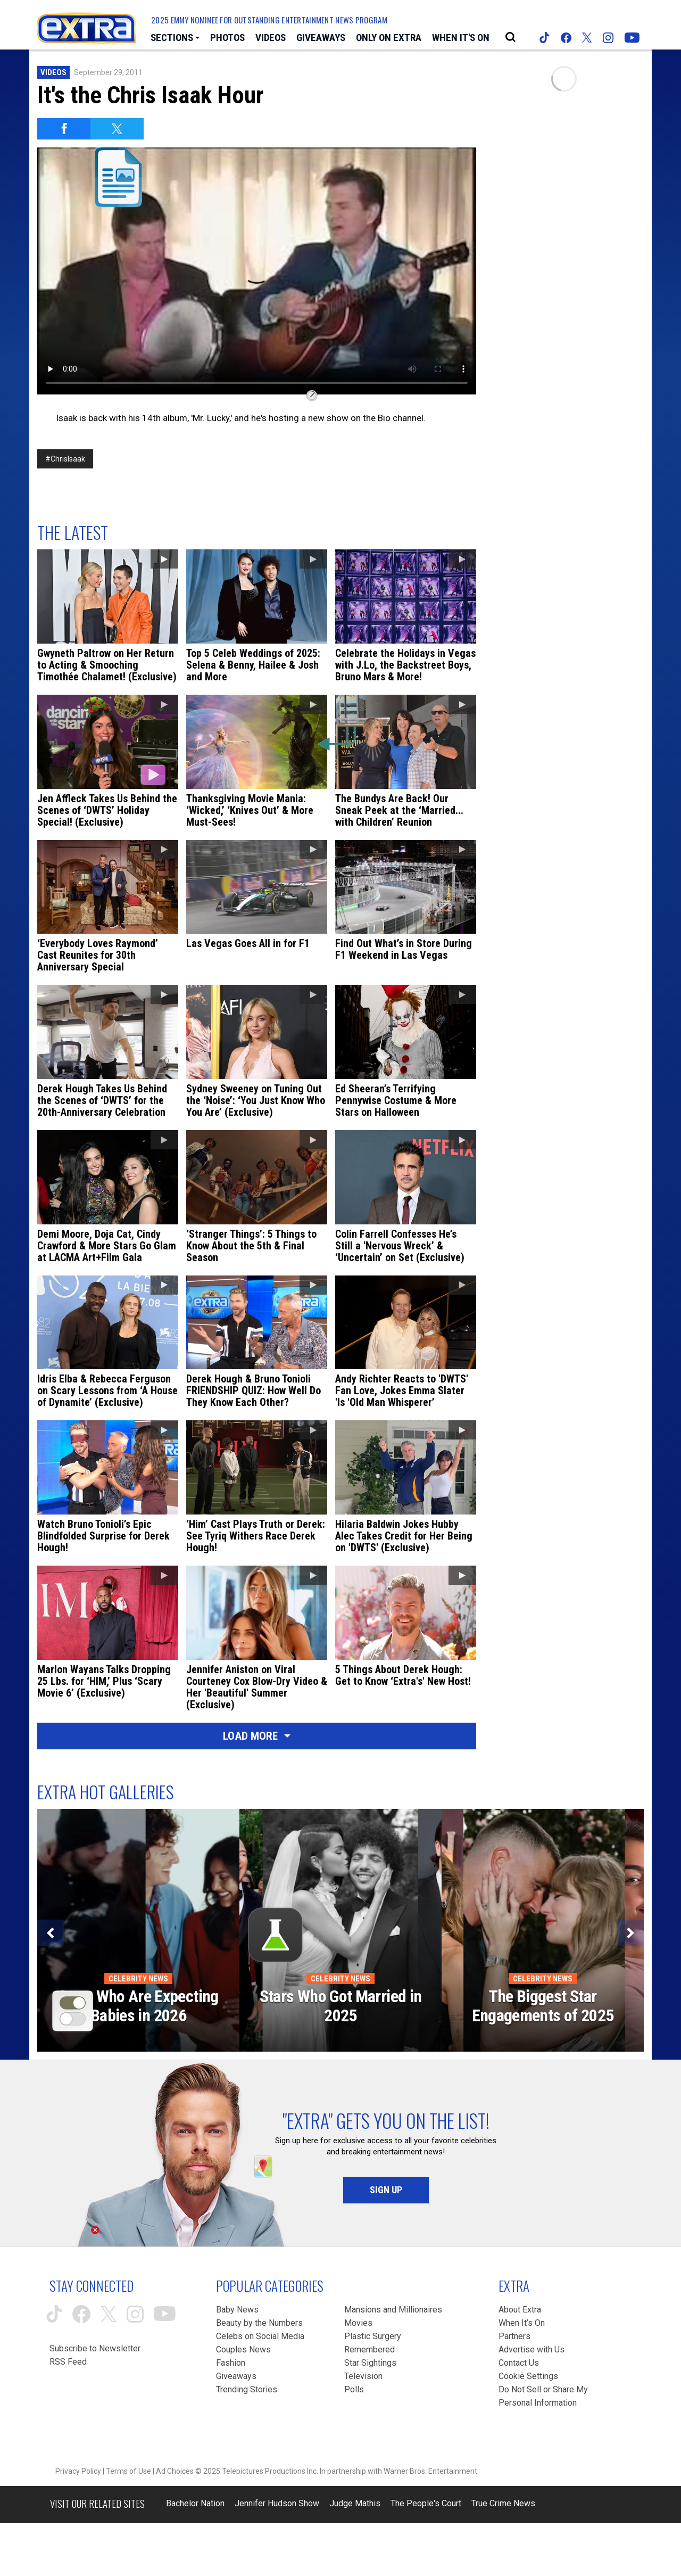 The image size is (681, 2576). Describe the element at coordinates (95, 2230) in the screenshot. I see `dismiss or cancel a dialog` at that location.